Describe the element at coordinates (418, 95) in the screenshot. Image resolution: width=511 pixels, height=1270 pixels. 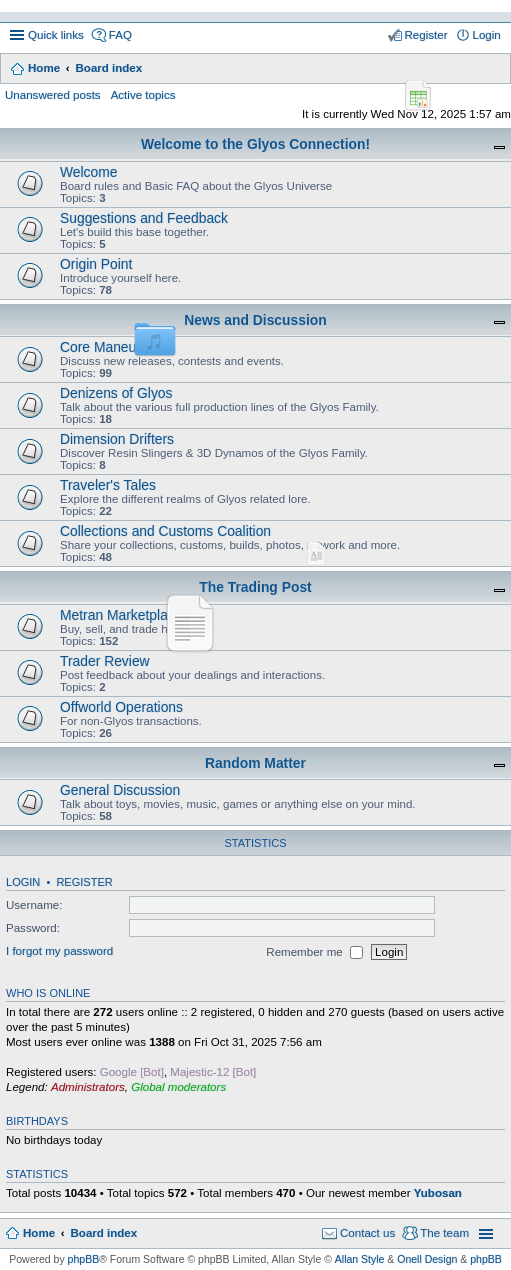
I see `spreadsheet file created in openoffice calc` at that location.